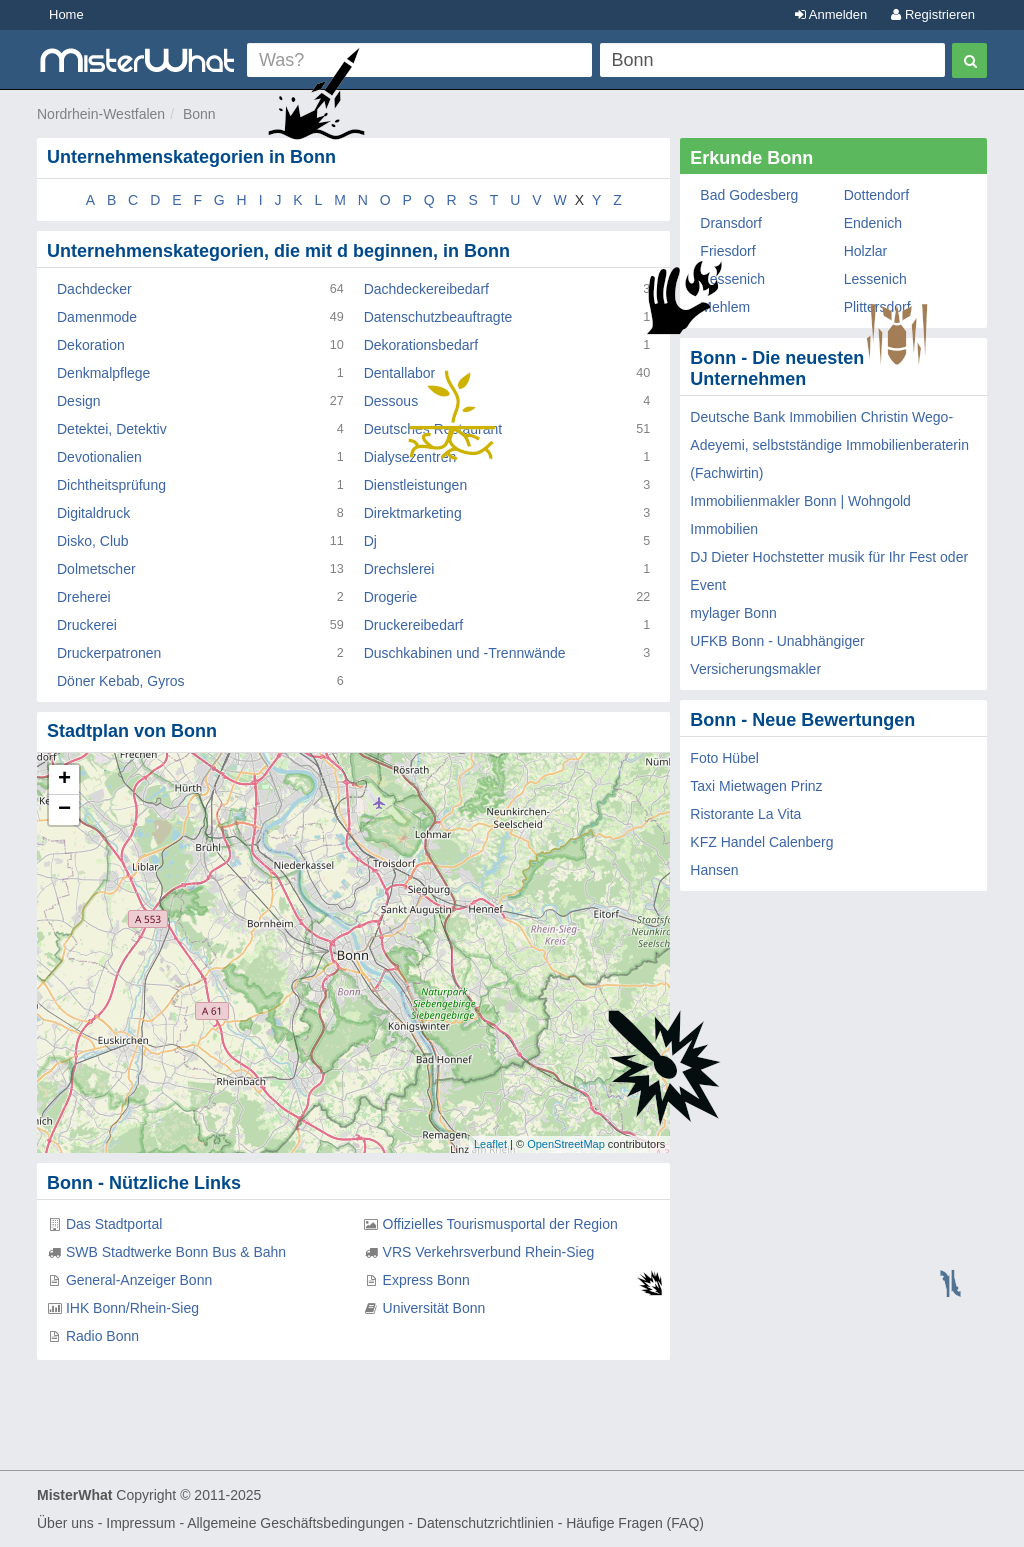 This screenshot has width=1024, height=1547. I want to click on view plant root system details, so click(452, 415).